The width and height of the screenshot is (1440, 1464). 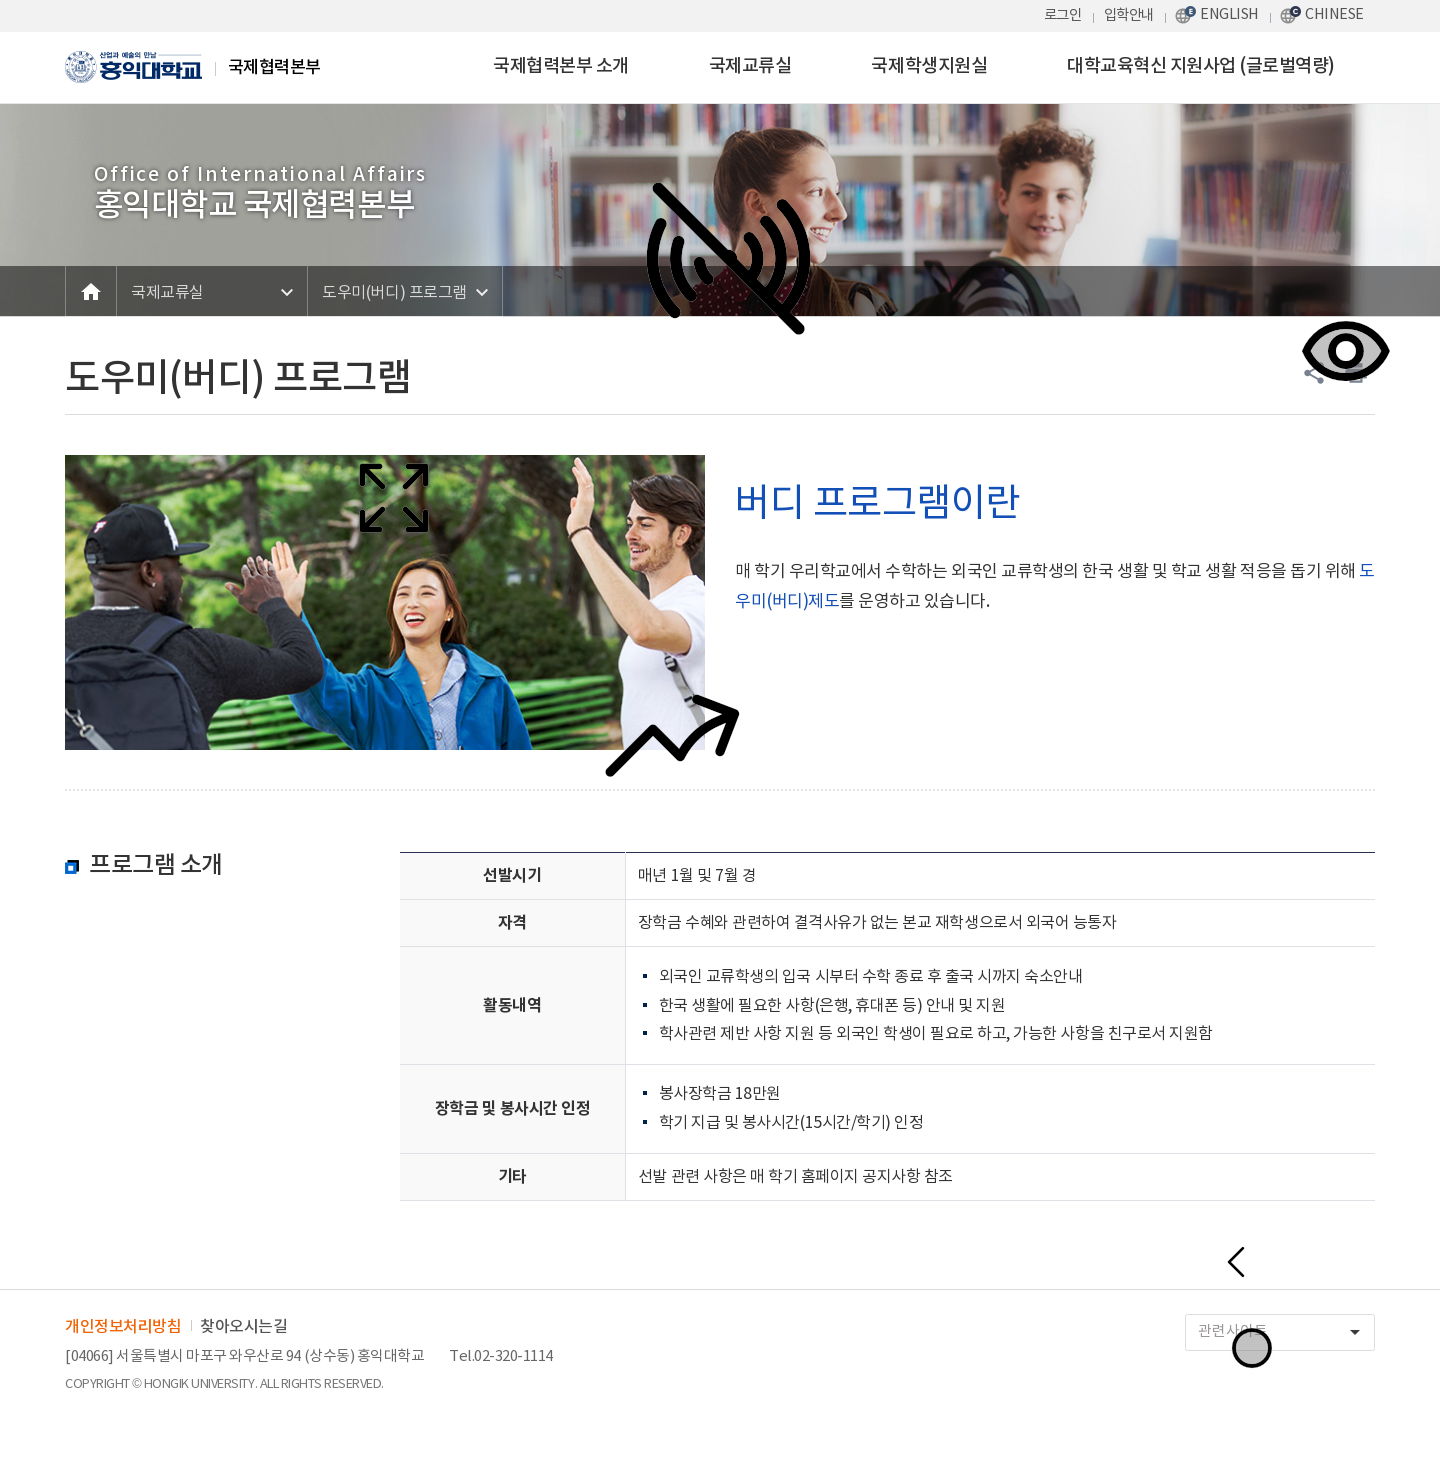 What do you see at coordinates (672, 734) in the screenshot?
I see `view trending or popular content` at bounding box center [672, 734].